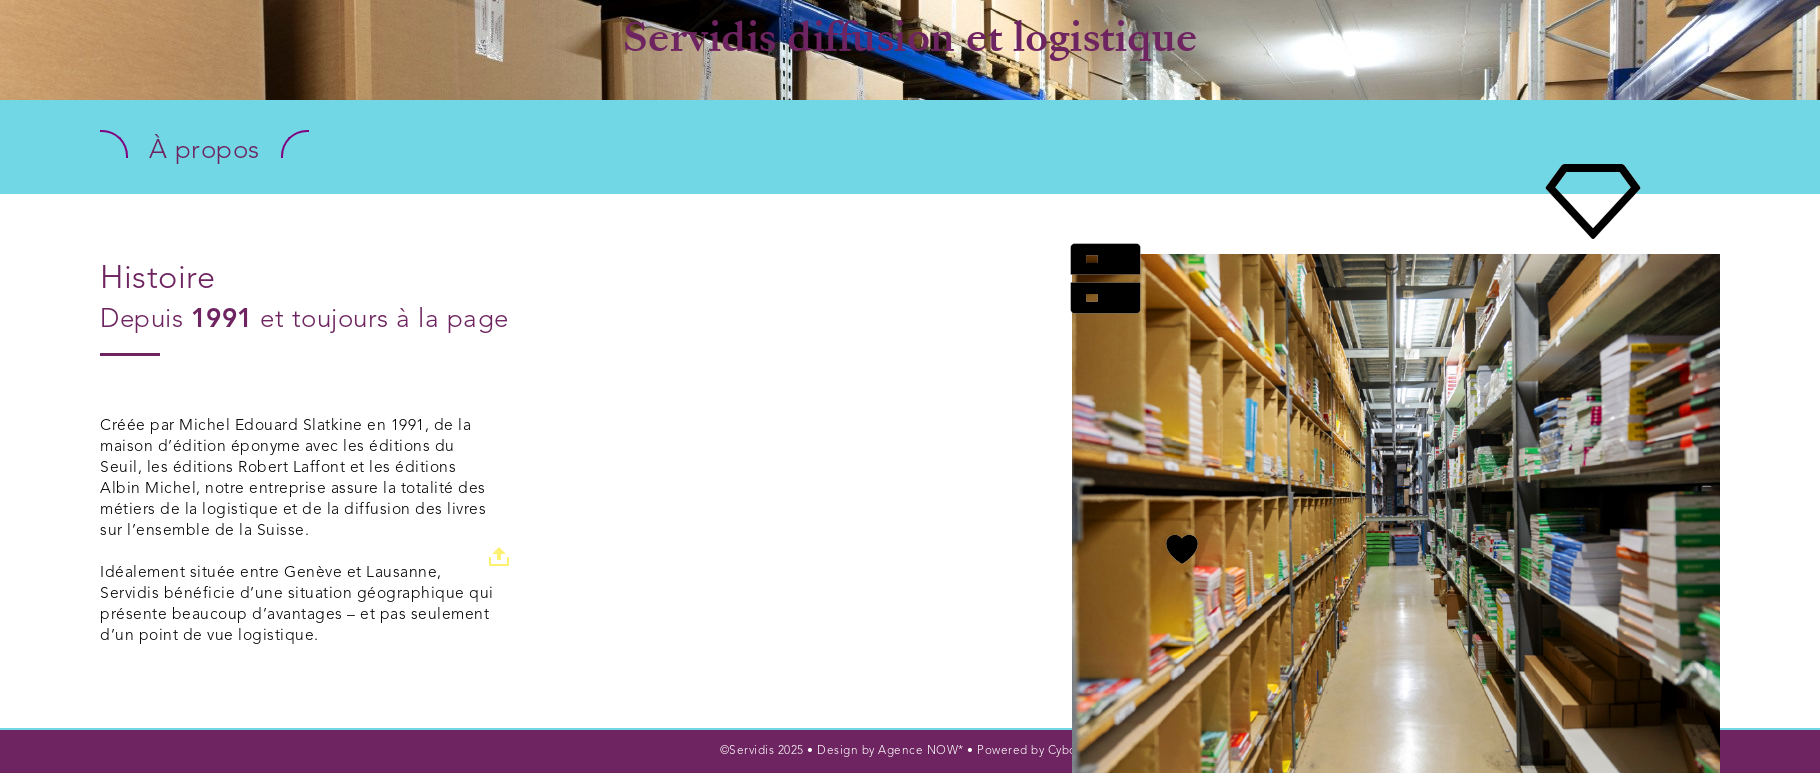  I want to click on upload a file or document, so click(499, 557).